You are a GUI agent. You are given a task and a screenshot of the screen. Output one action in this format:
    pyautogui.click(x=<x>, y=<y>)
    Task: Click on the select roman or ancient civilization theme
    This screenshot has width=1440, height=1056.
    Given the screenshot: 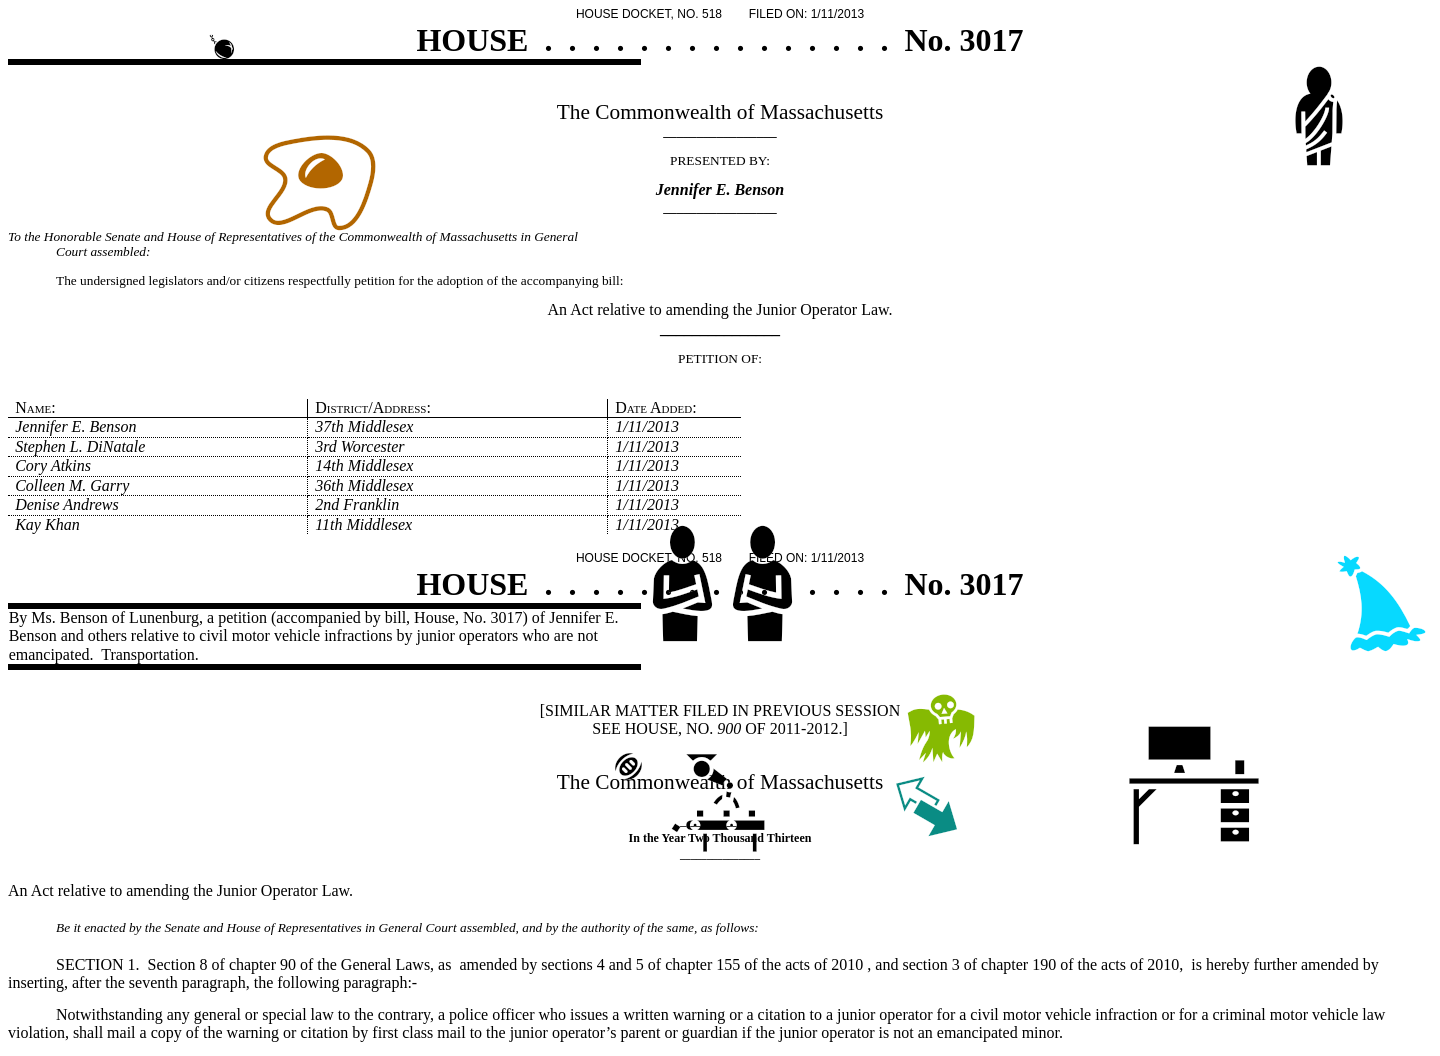 What is the action you would take?
    pyautogui.click(x=1319, y=116)
    